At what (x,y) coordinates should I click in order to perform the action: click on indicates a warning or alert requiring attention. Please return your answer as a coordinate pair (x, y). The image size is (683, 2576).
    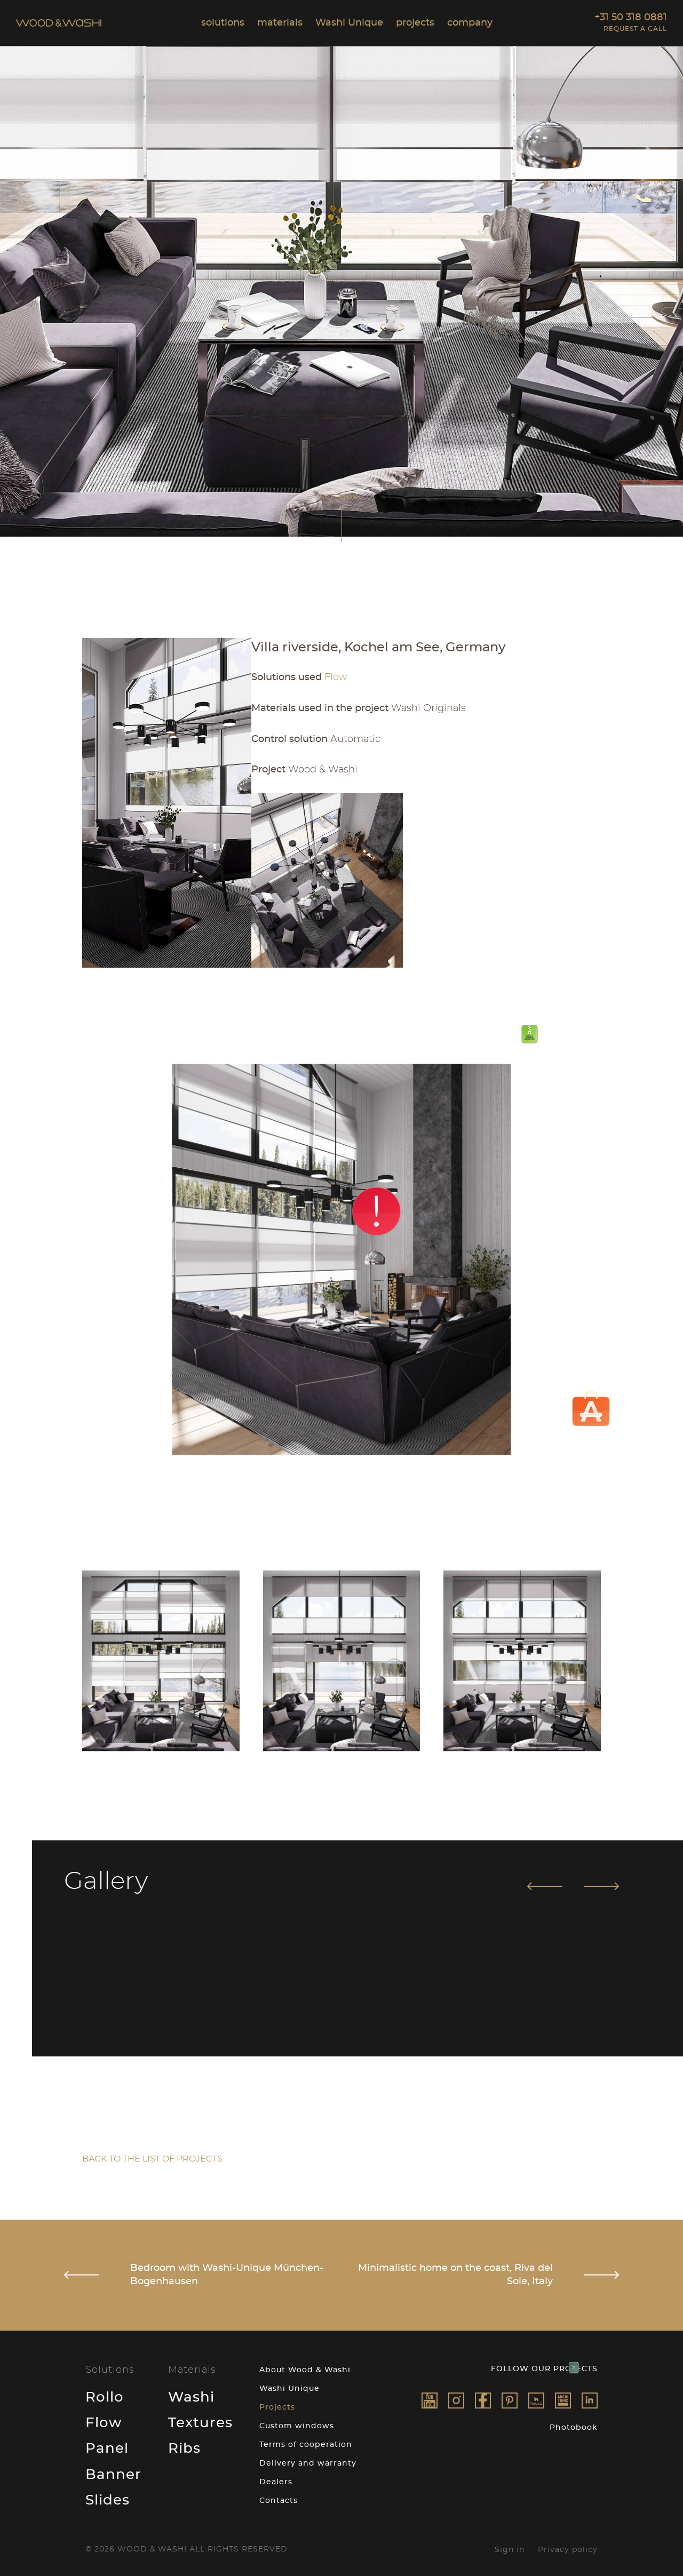
    Looking at the image, I should click on (376, 1211).